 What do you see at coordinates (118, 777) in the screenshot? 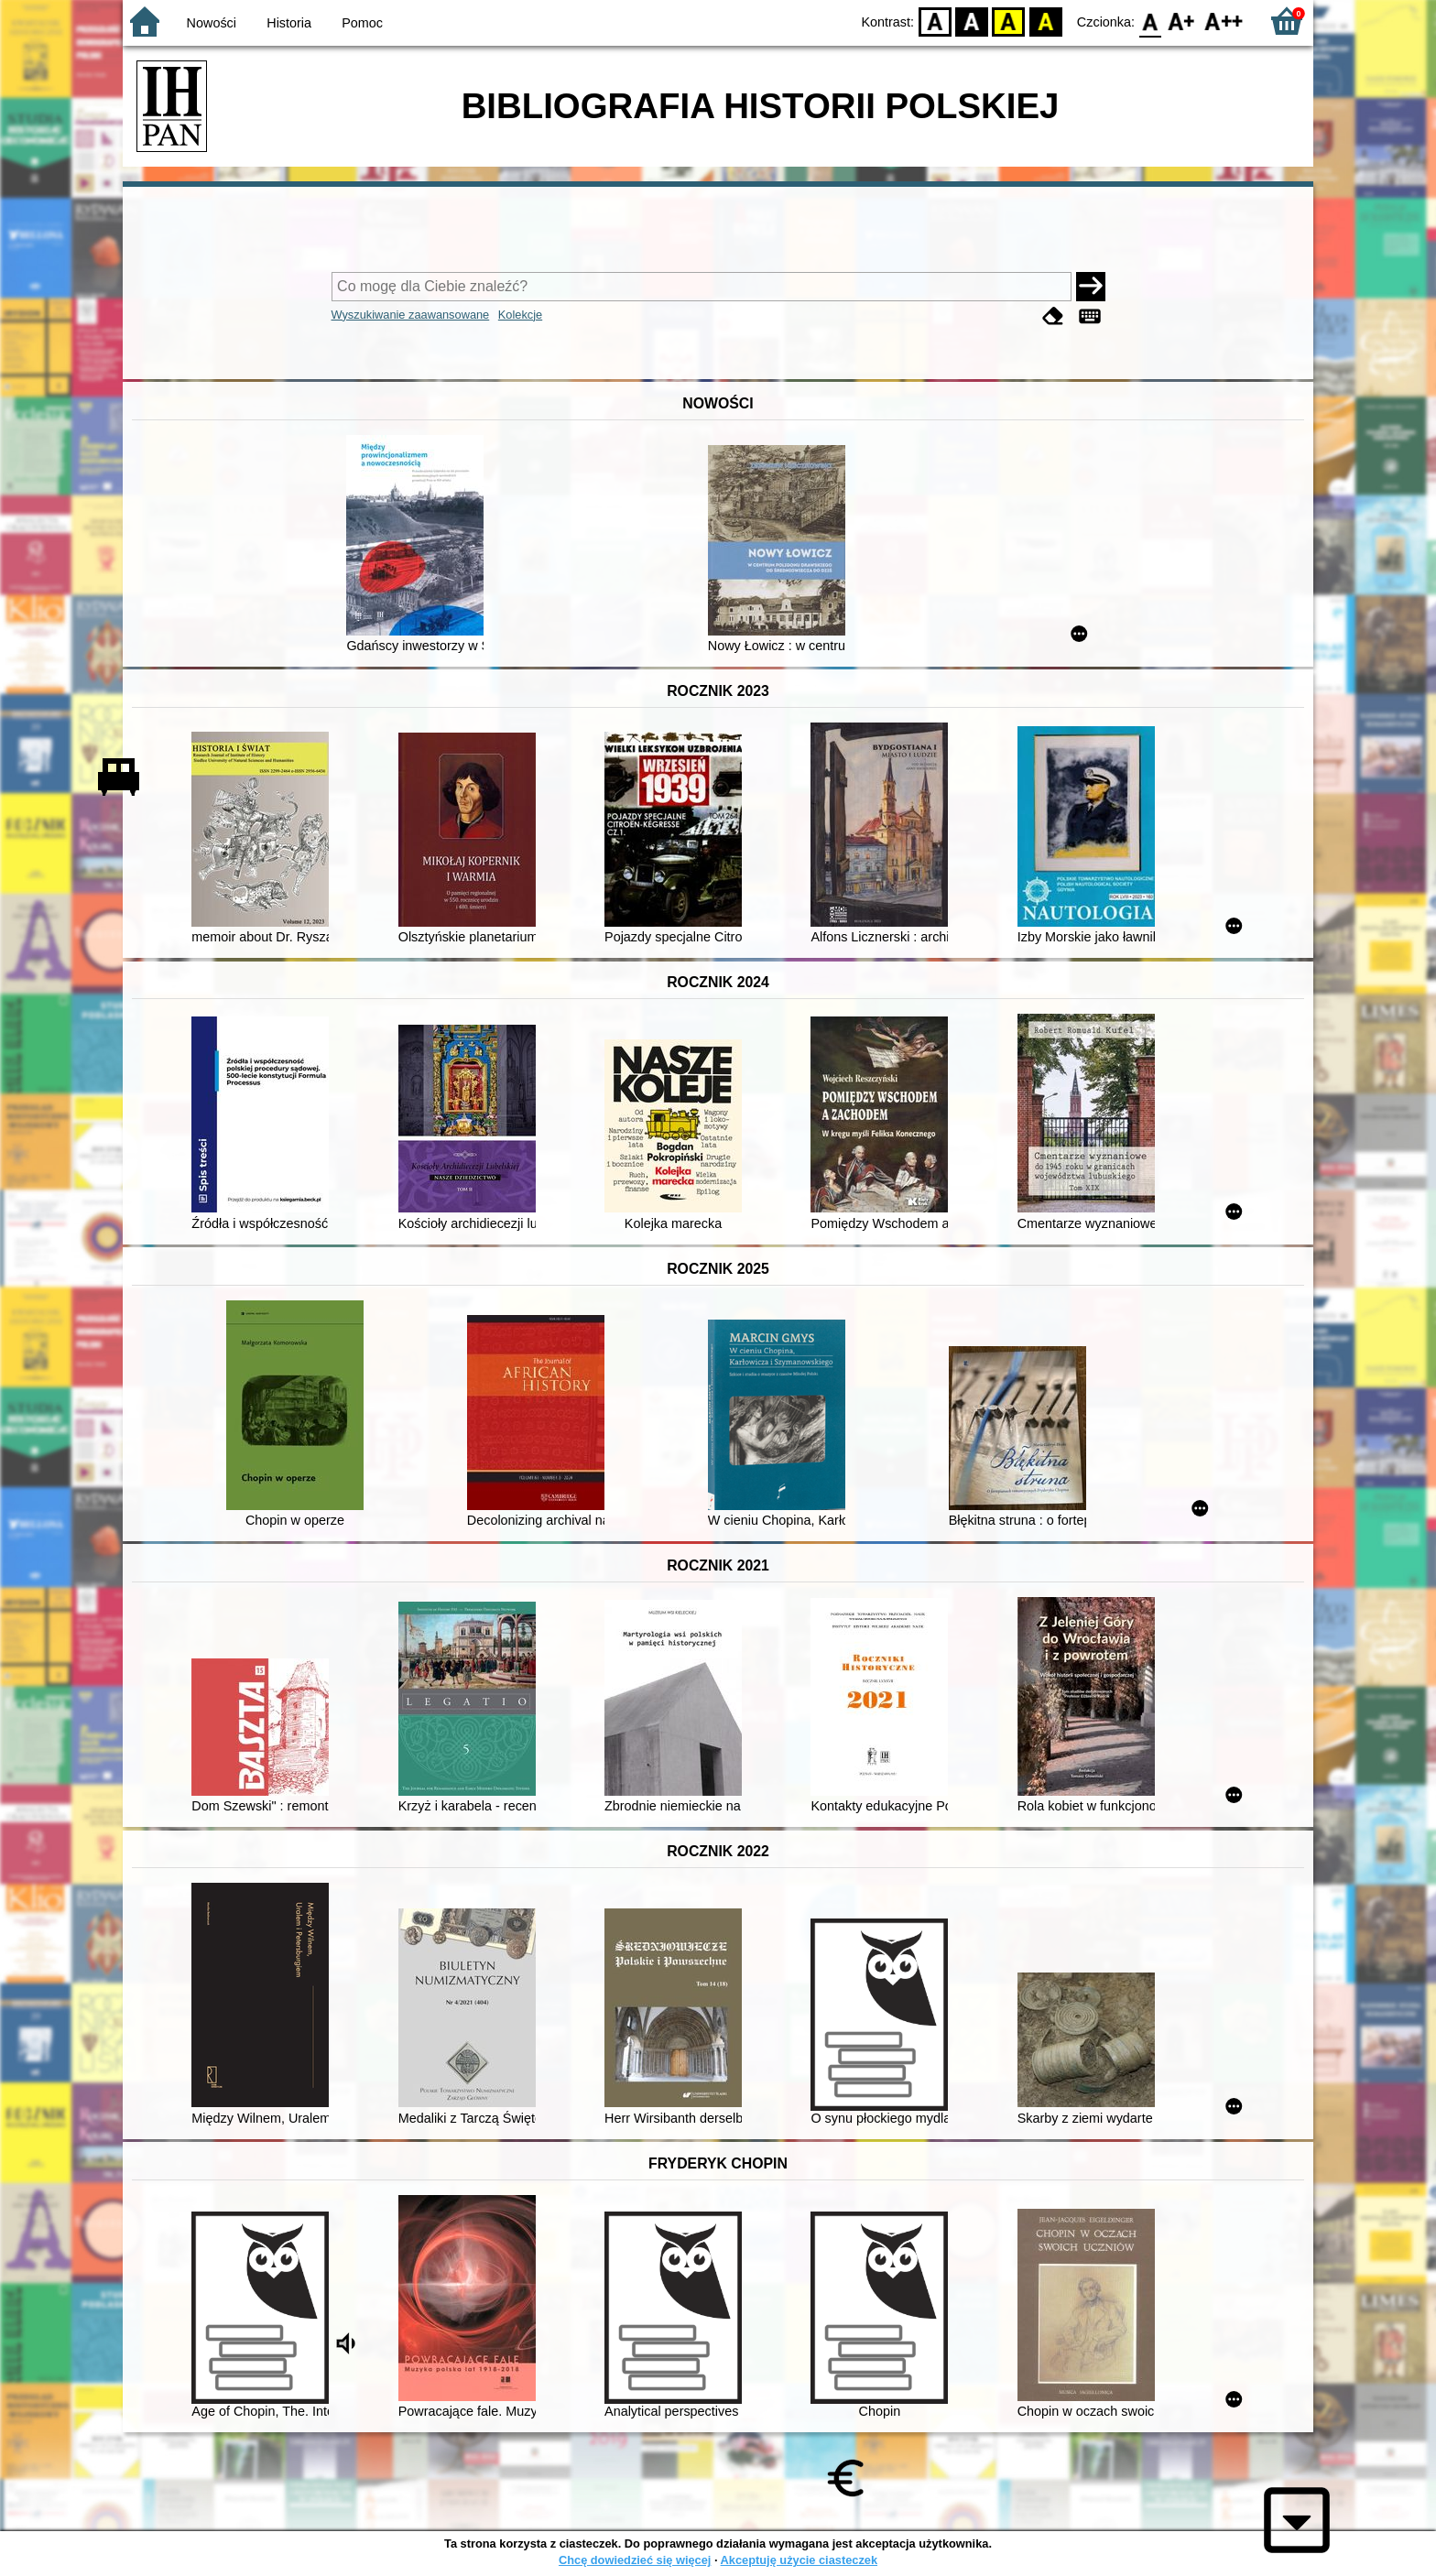
I see `select single bed accommodation` at bounding box center [118, 777].